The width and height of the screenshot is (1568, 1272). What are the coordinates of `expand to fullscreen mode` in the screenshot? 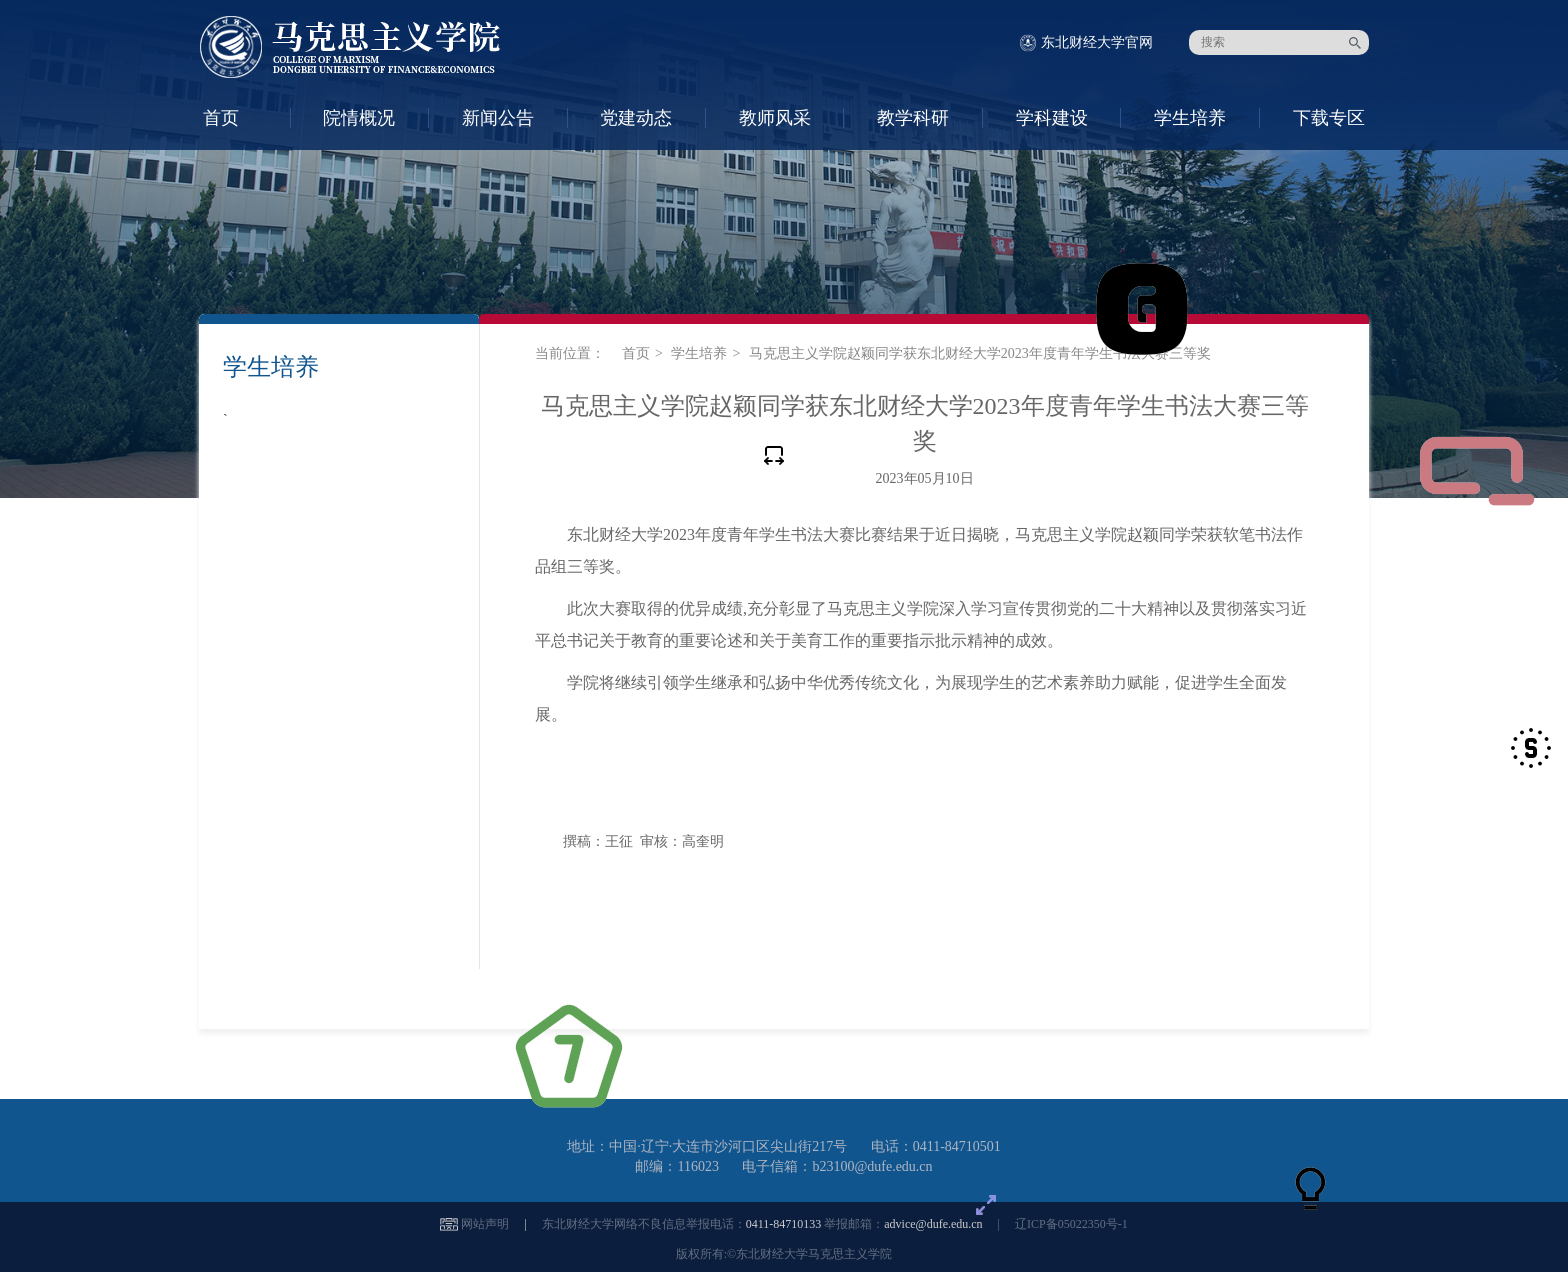 It's located at (986, 1205).